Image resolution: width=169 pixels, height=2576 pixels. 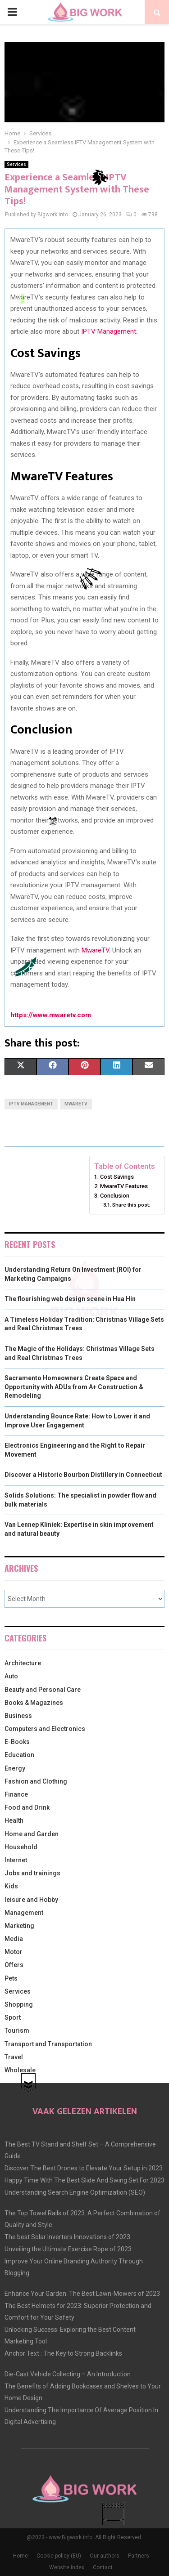 What do you see at coordinates (113, 2513) in the screenshot?
I see `indicates race or level completion` at bounding box center [113, 2513].